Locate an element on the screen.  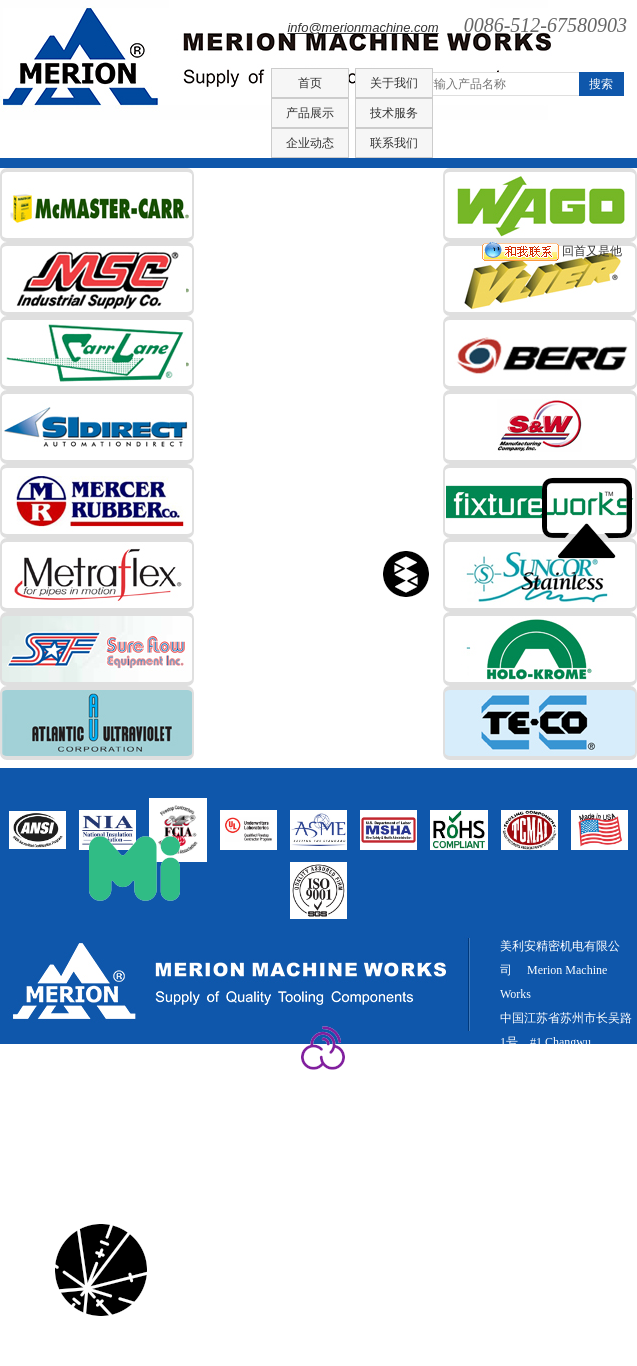
stream video content to an Apple TV or compatible device is located at coordinates (587, 518).